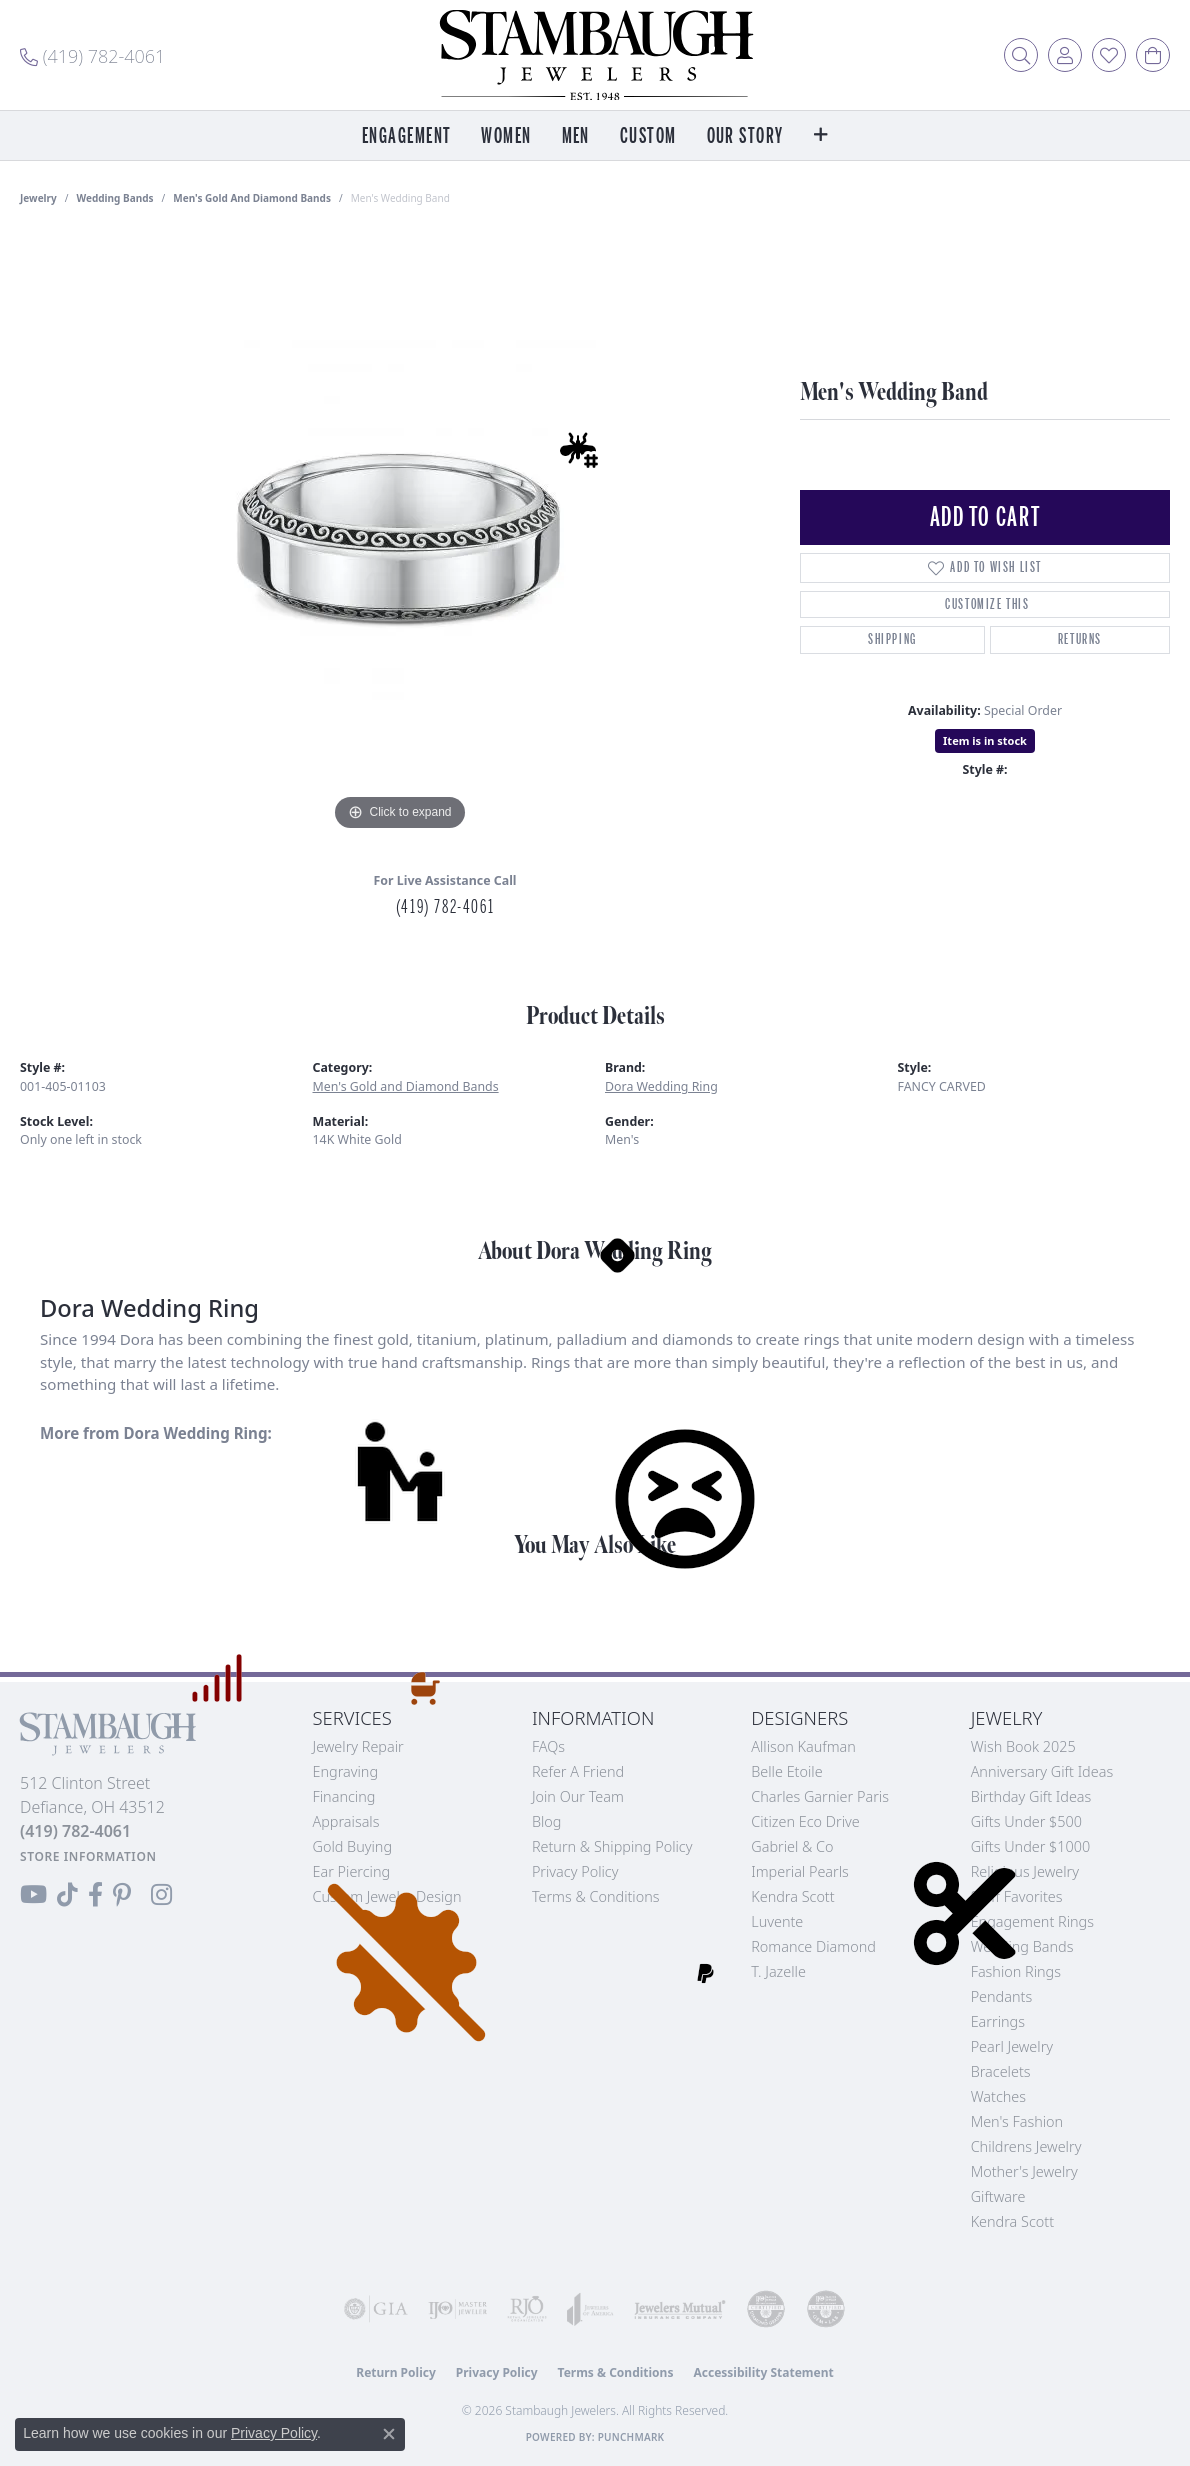 The width and height of the screenshot is (1190, 2466). Describe the element at coordinates (217, 1678) in the screenshot. I see `indicates cellular or network signal strength` at that location.